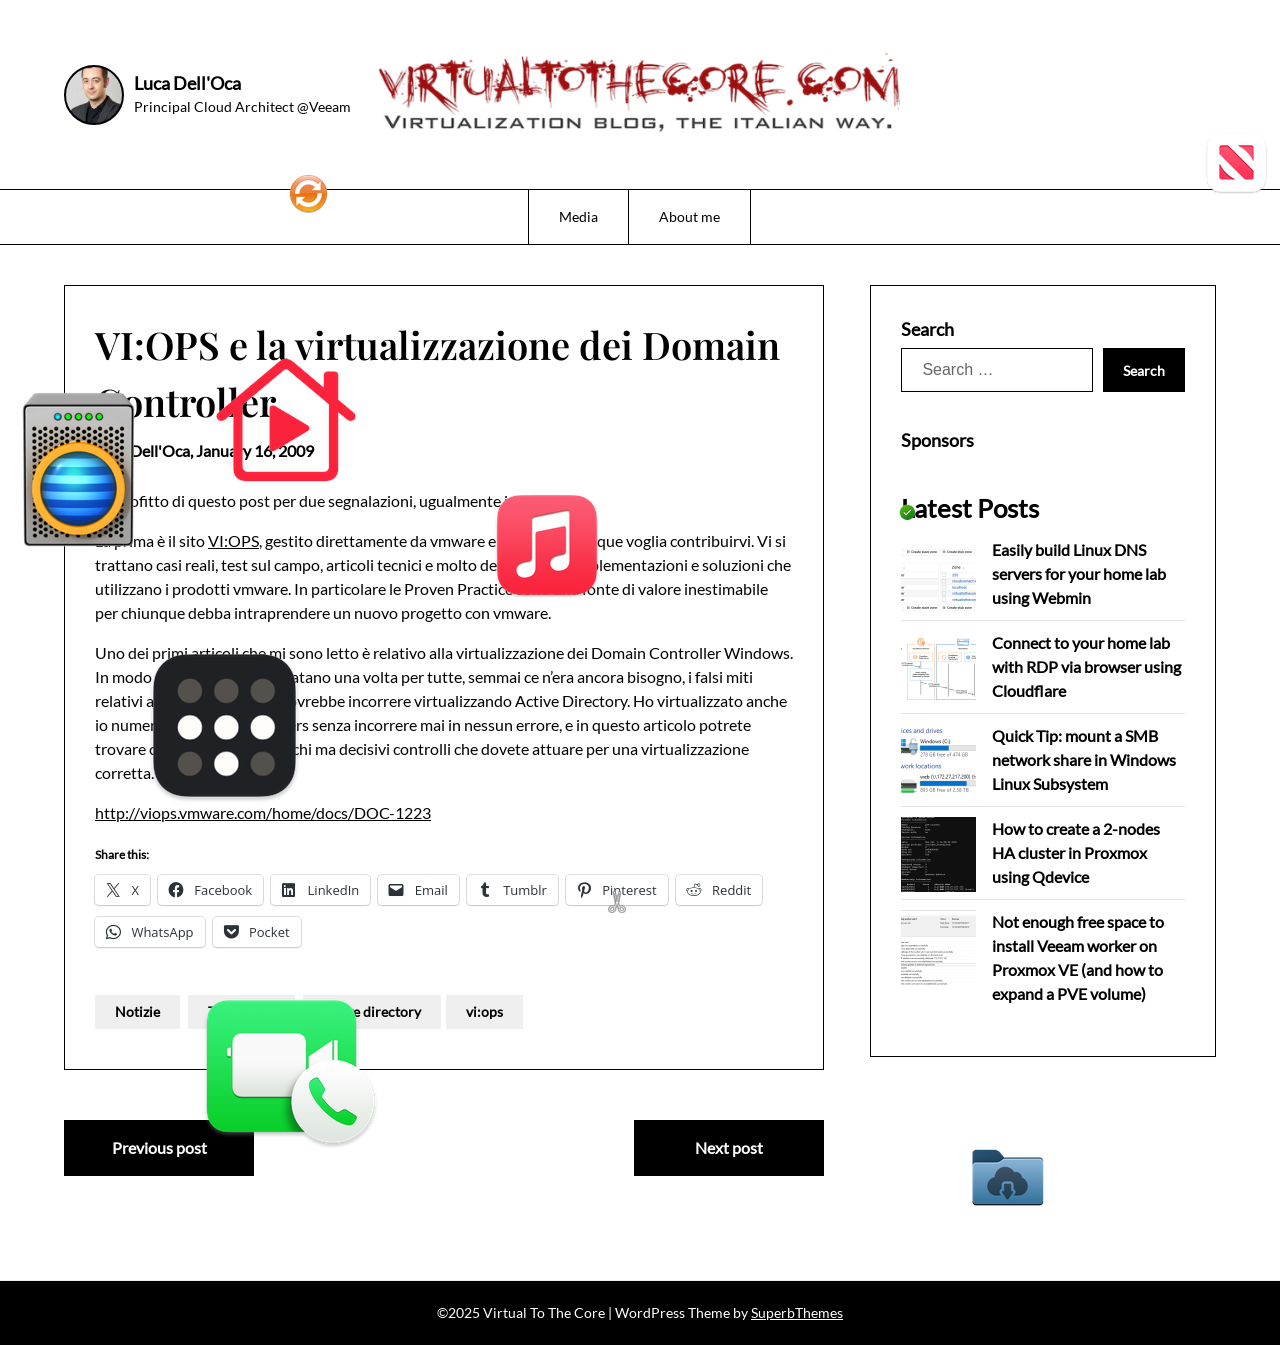  I want to click on sync data across devices or services, so click(308, 193).